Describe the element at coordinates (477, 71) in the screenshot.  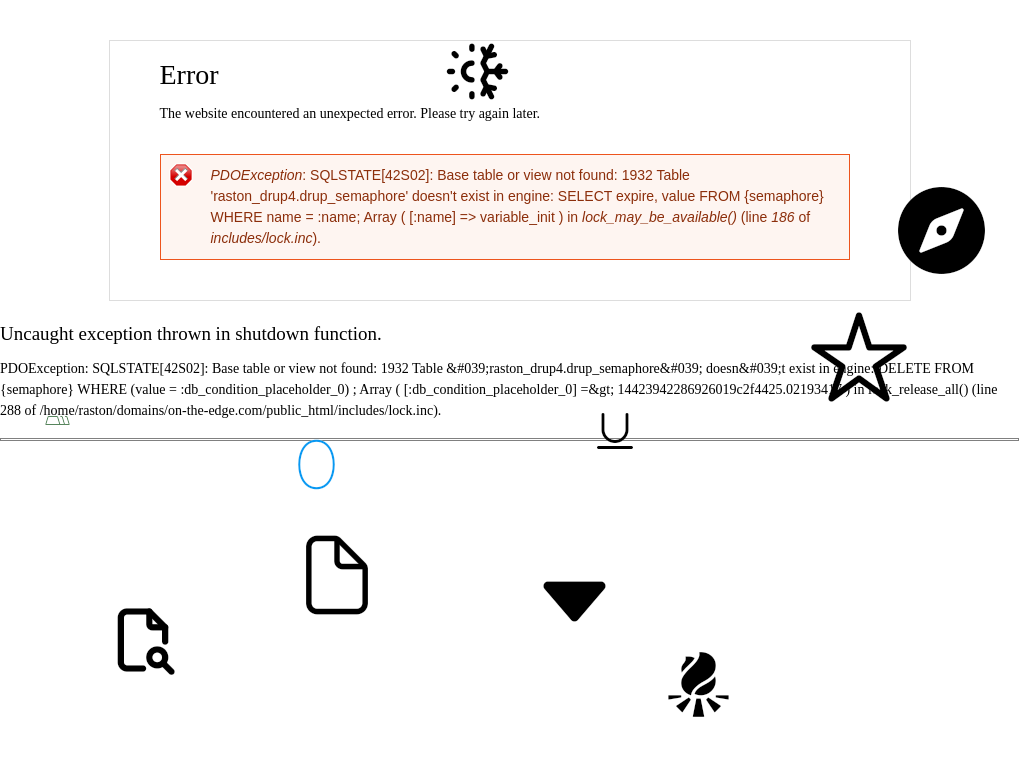
I see `toggle between hot and cold temperature settings` at that location.